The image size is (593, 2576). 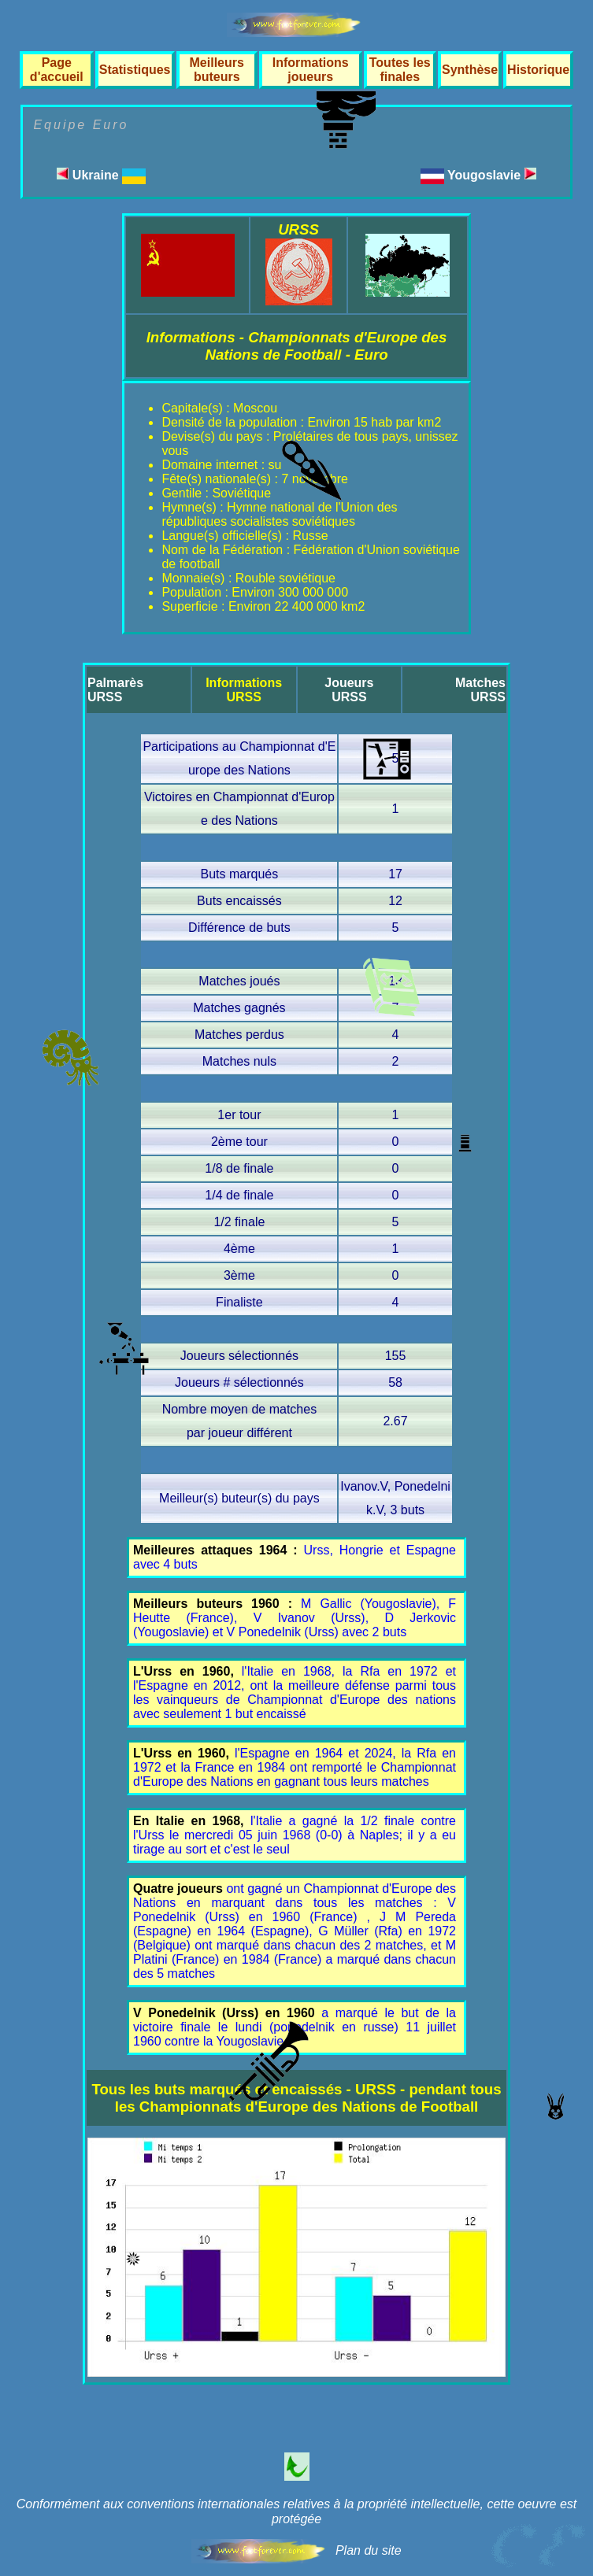 What do you see at coordinates (346, 120) in the screenshot?
I see `indicates a fireplace or heating feature` at bounding box center [346, 120].